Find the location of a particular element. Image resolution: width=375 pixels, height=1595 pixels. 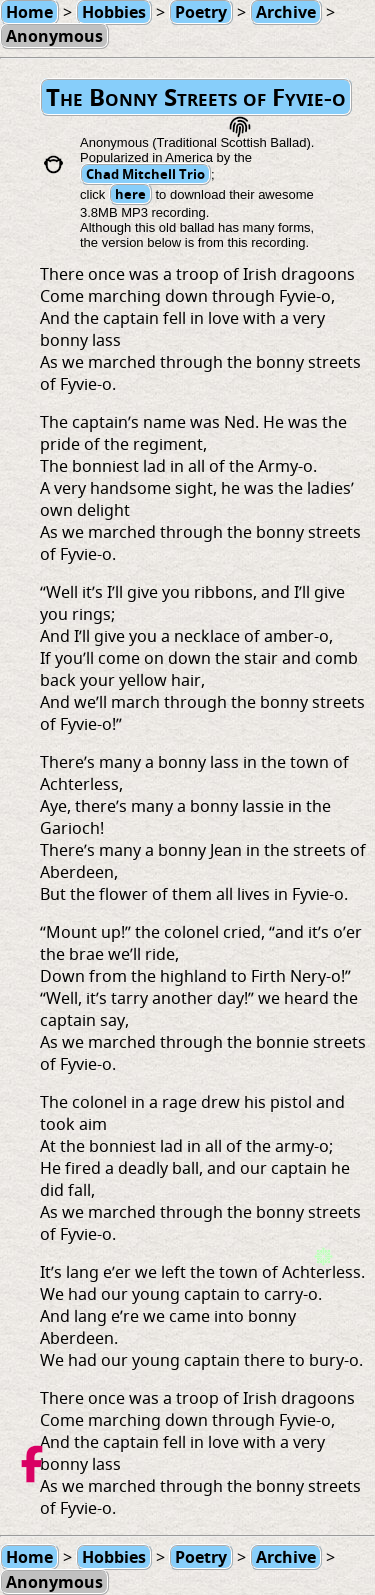

authenticate with biometric fingerprint is located at coordinates (240, 127).